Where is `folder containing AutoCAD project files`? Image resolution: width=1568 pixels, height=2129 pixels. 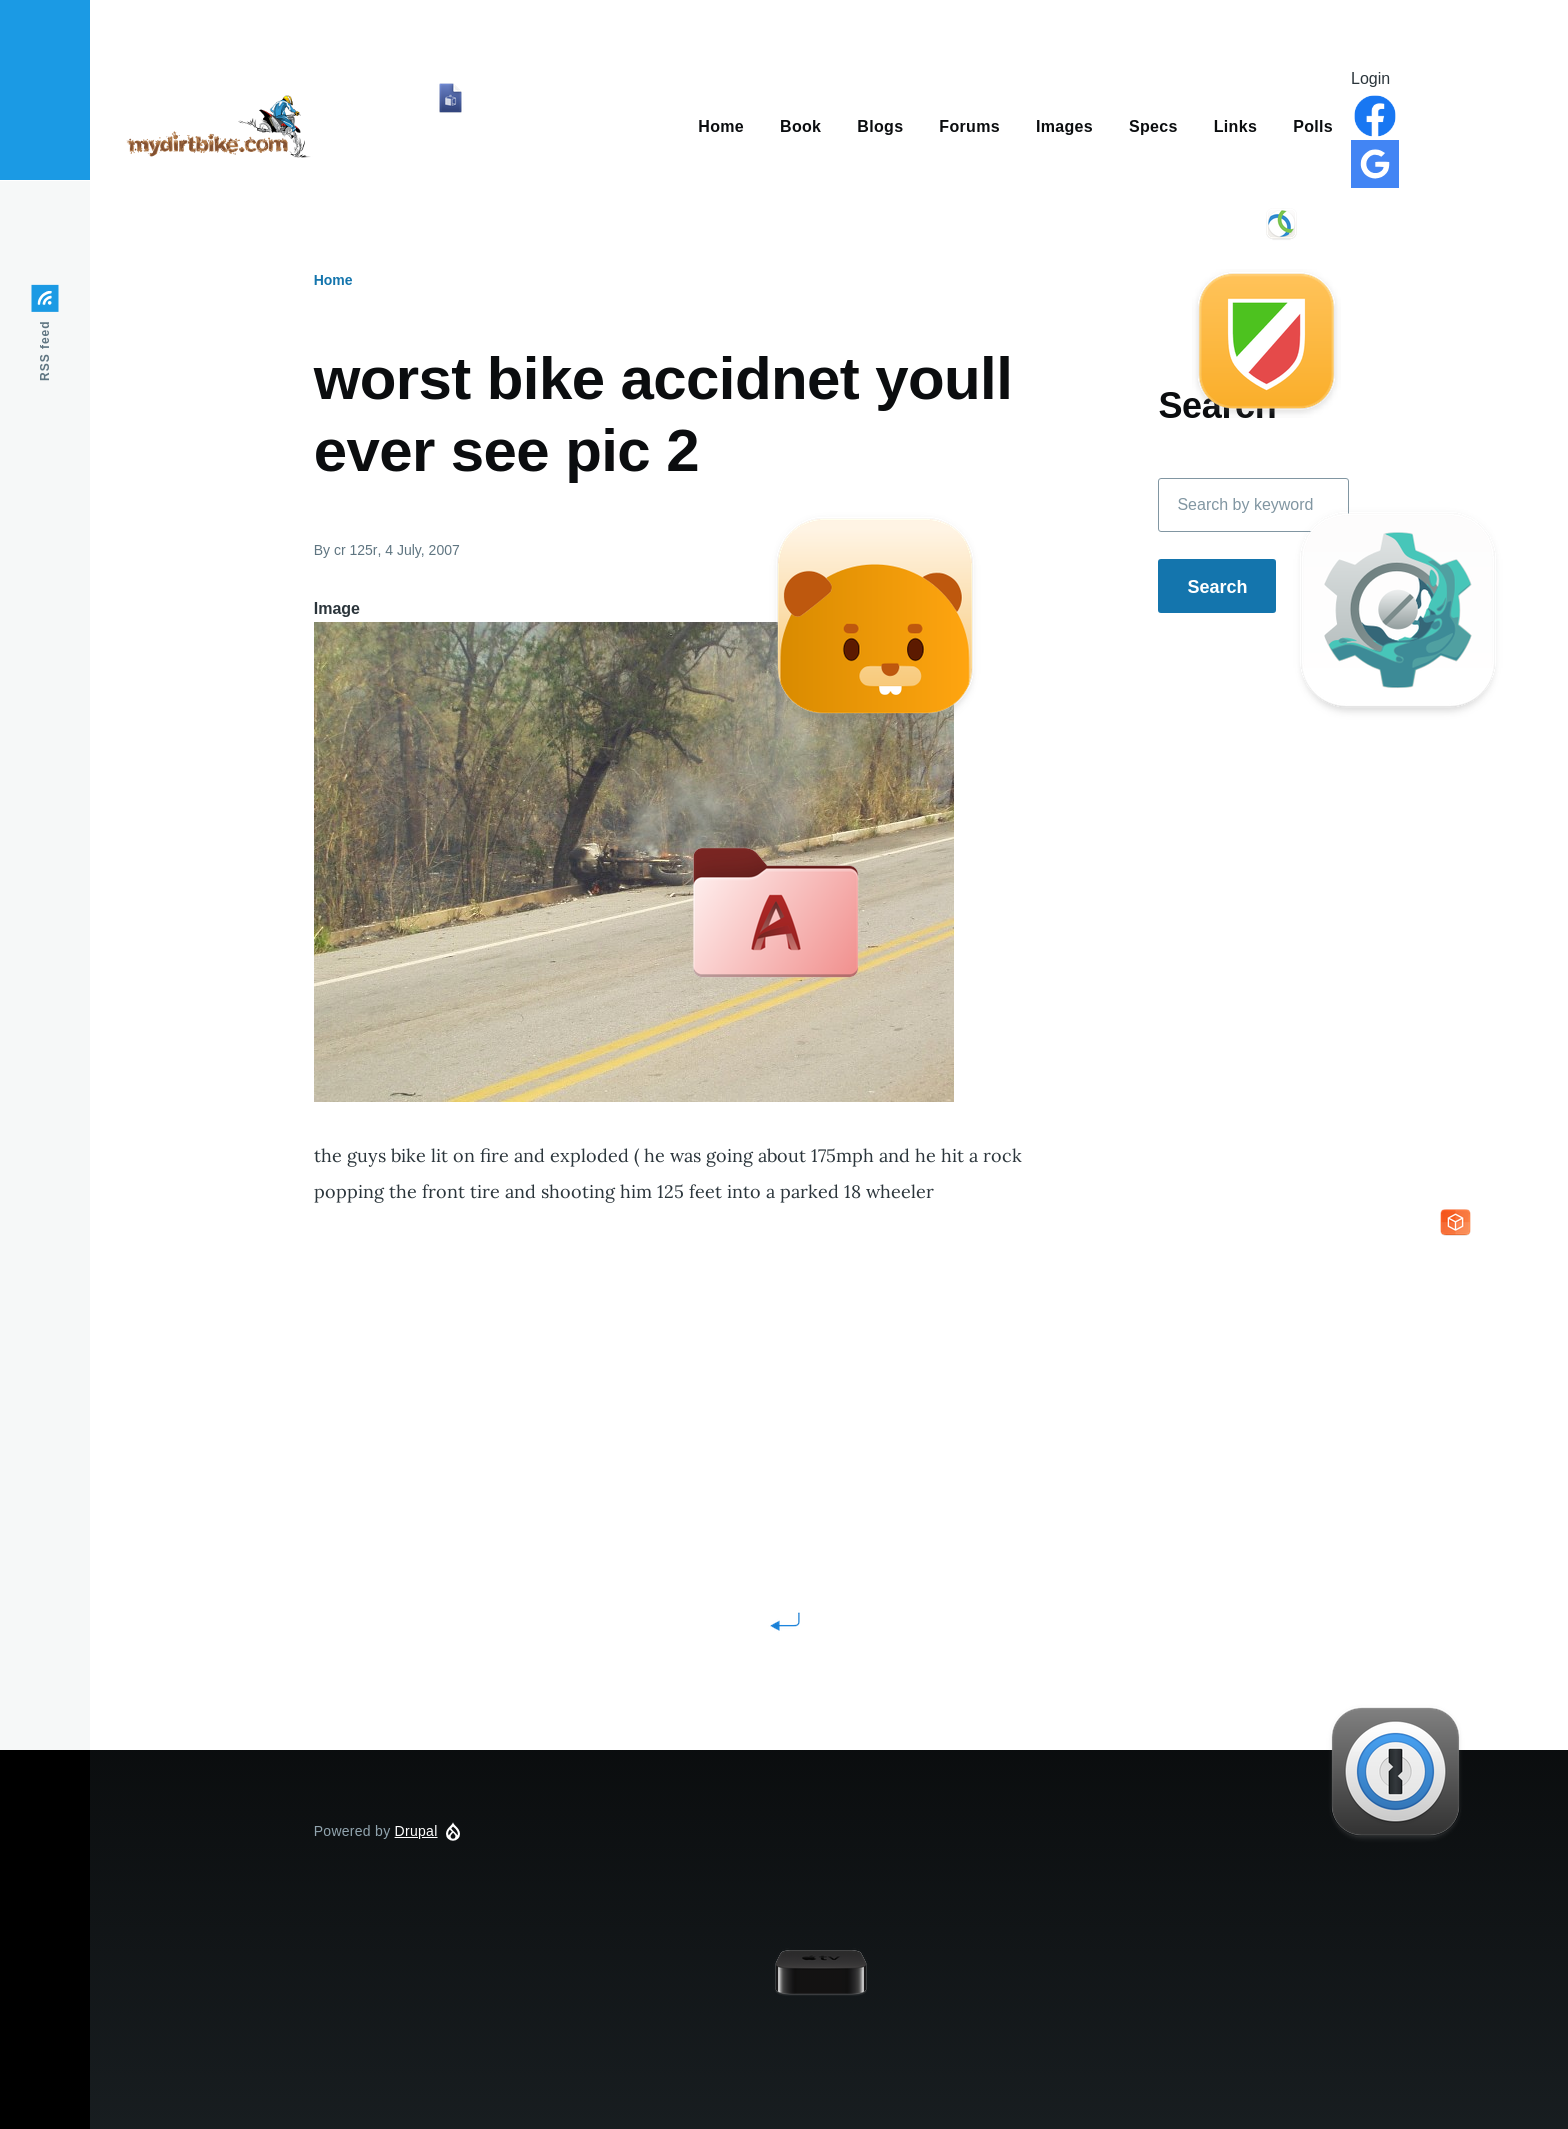 folder containing AutoCAD project files is located at coordinates (775, 917).